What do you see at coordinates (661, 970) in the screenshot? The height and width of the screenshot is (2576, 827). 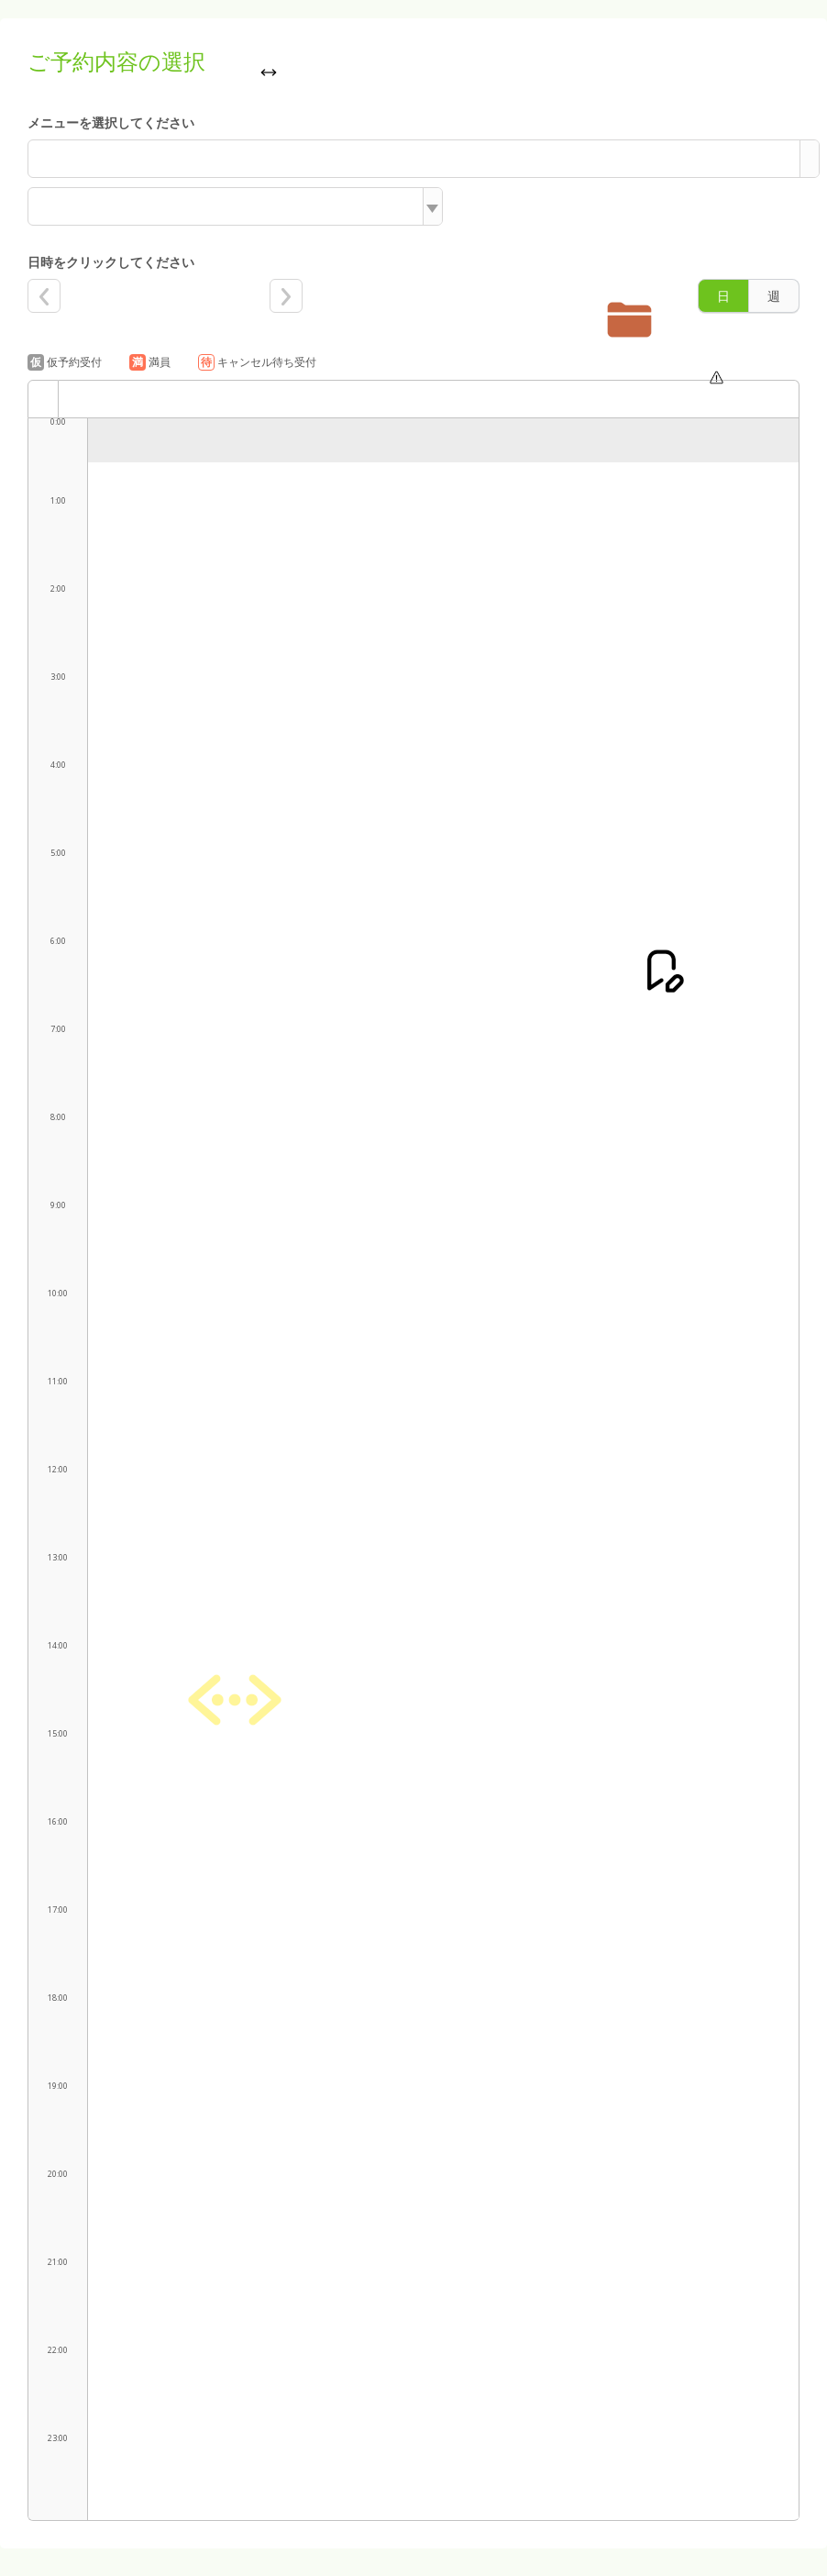 I see `edit a saved bookmark` at bounding box center [661, 970].